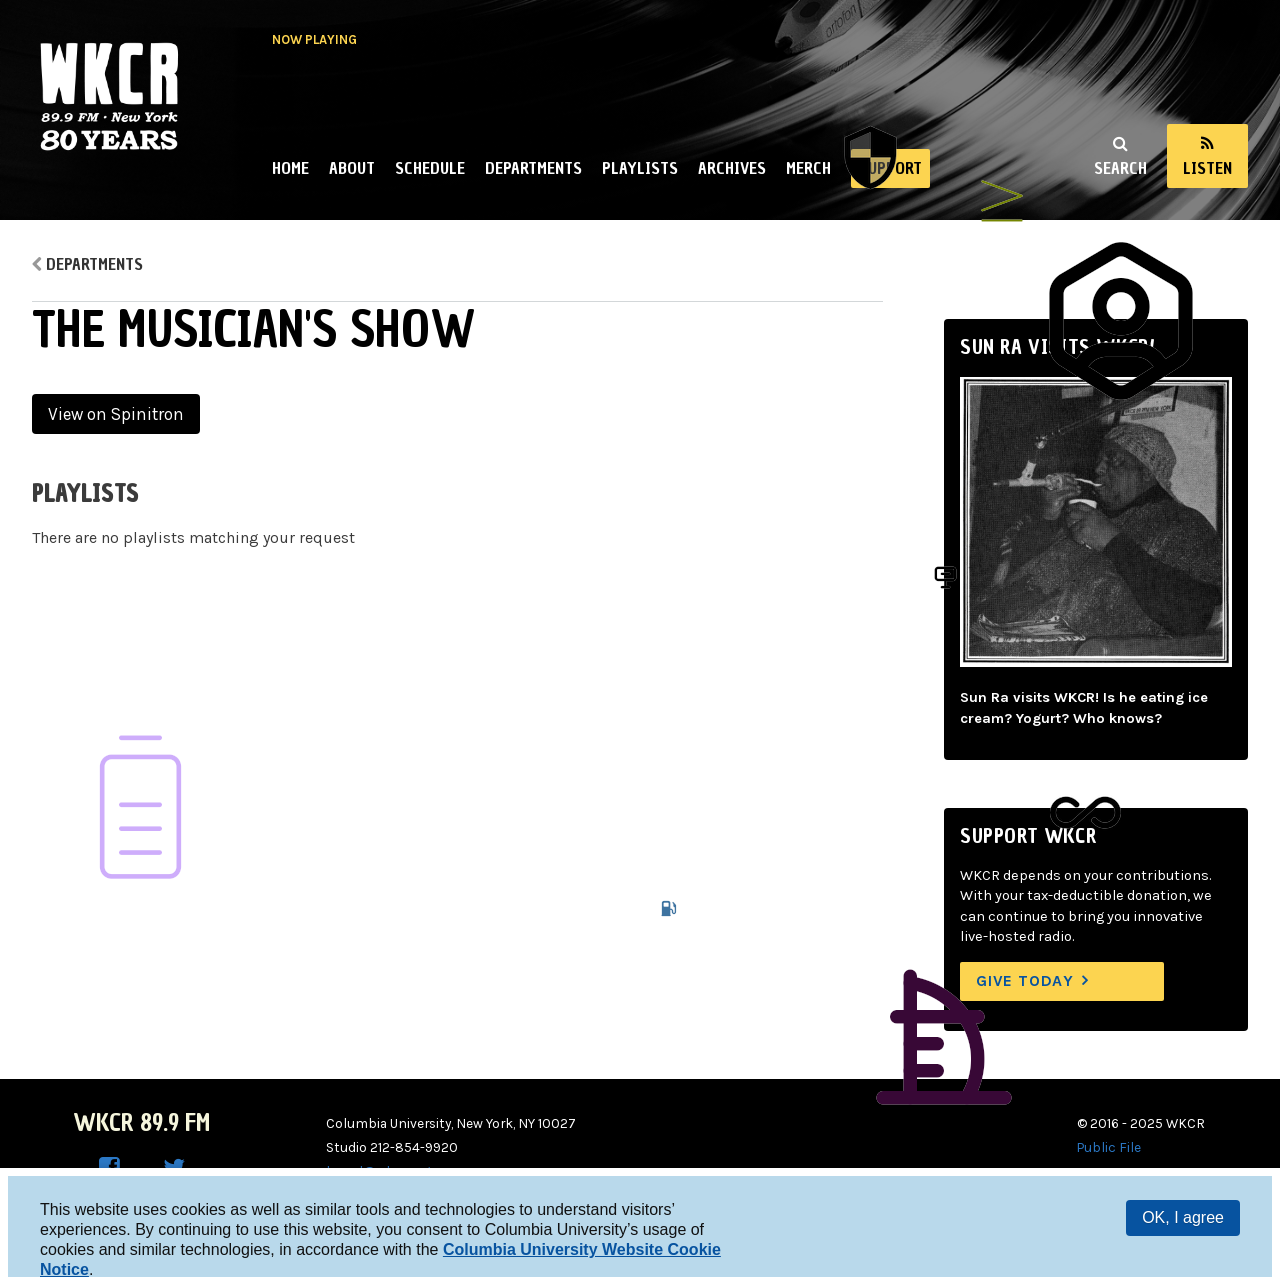  I want to click on view landmark or tourist attraction, so click(944, 1037).